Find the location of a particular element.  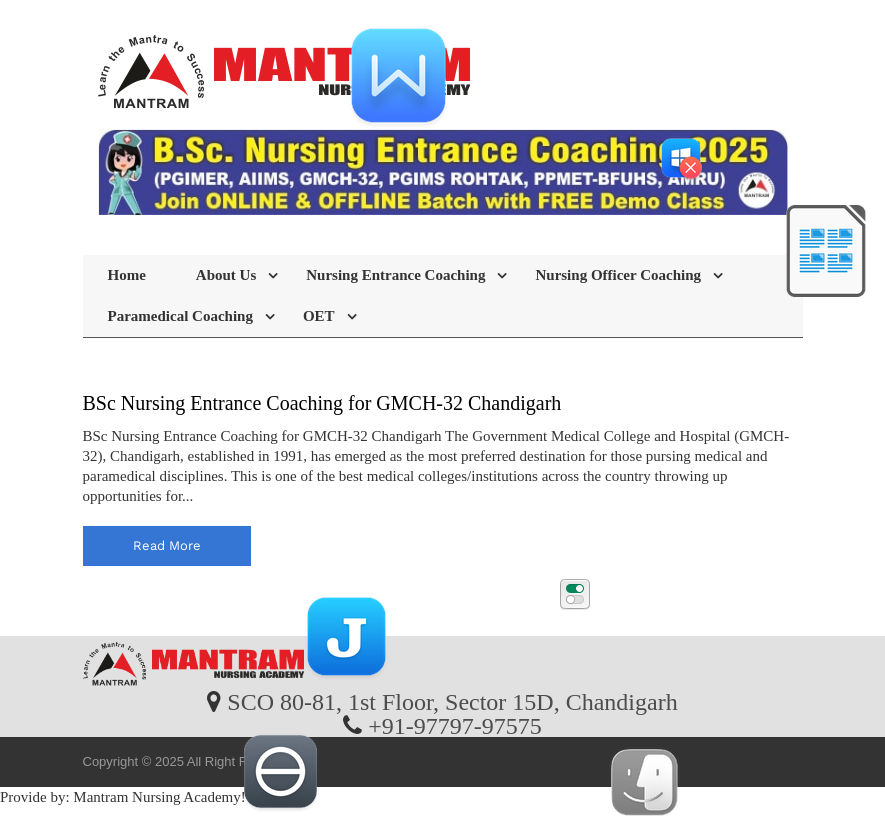

libreoffice master document file type is located at coordinates (826, 251).